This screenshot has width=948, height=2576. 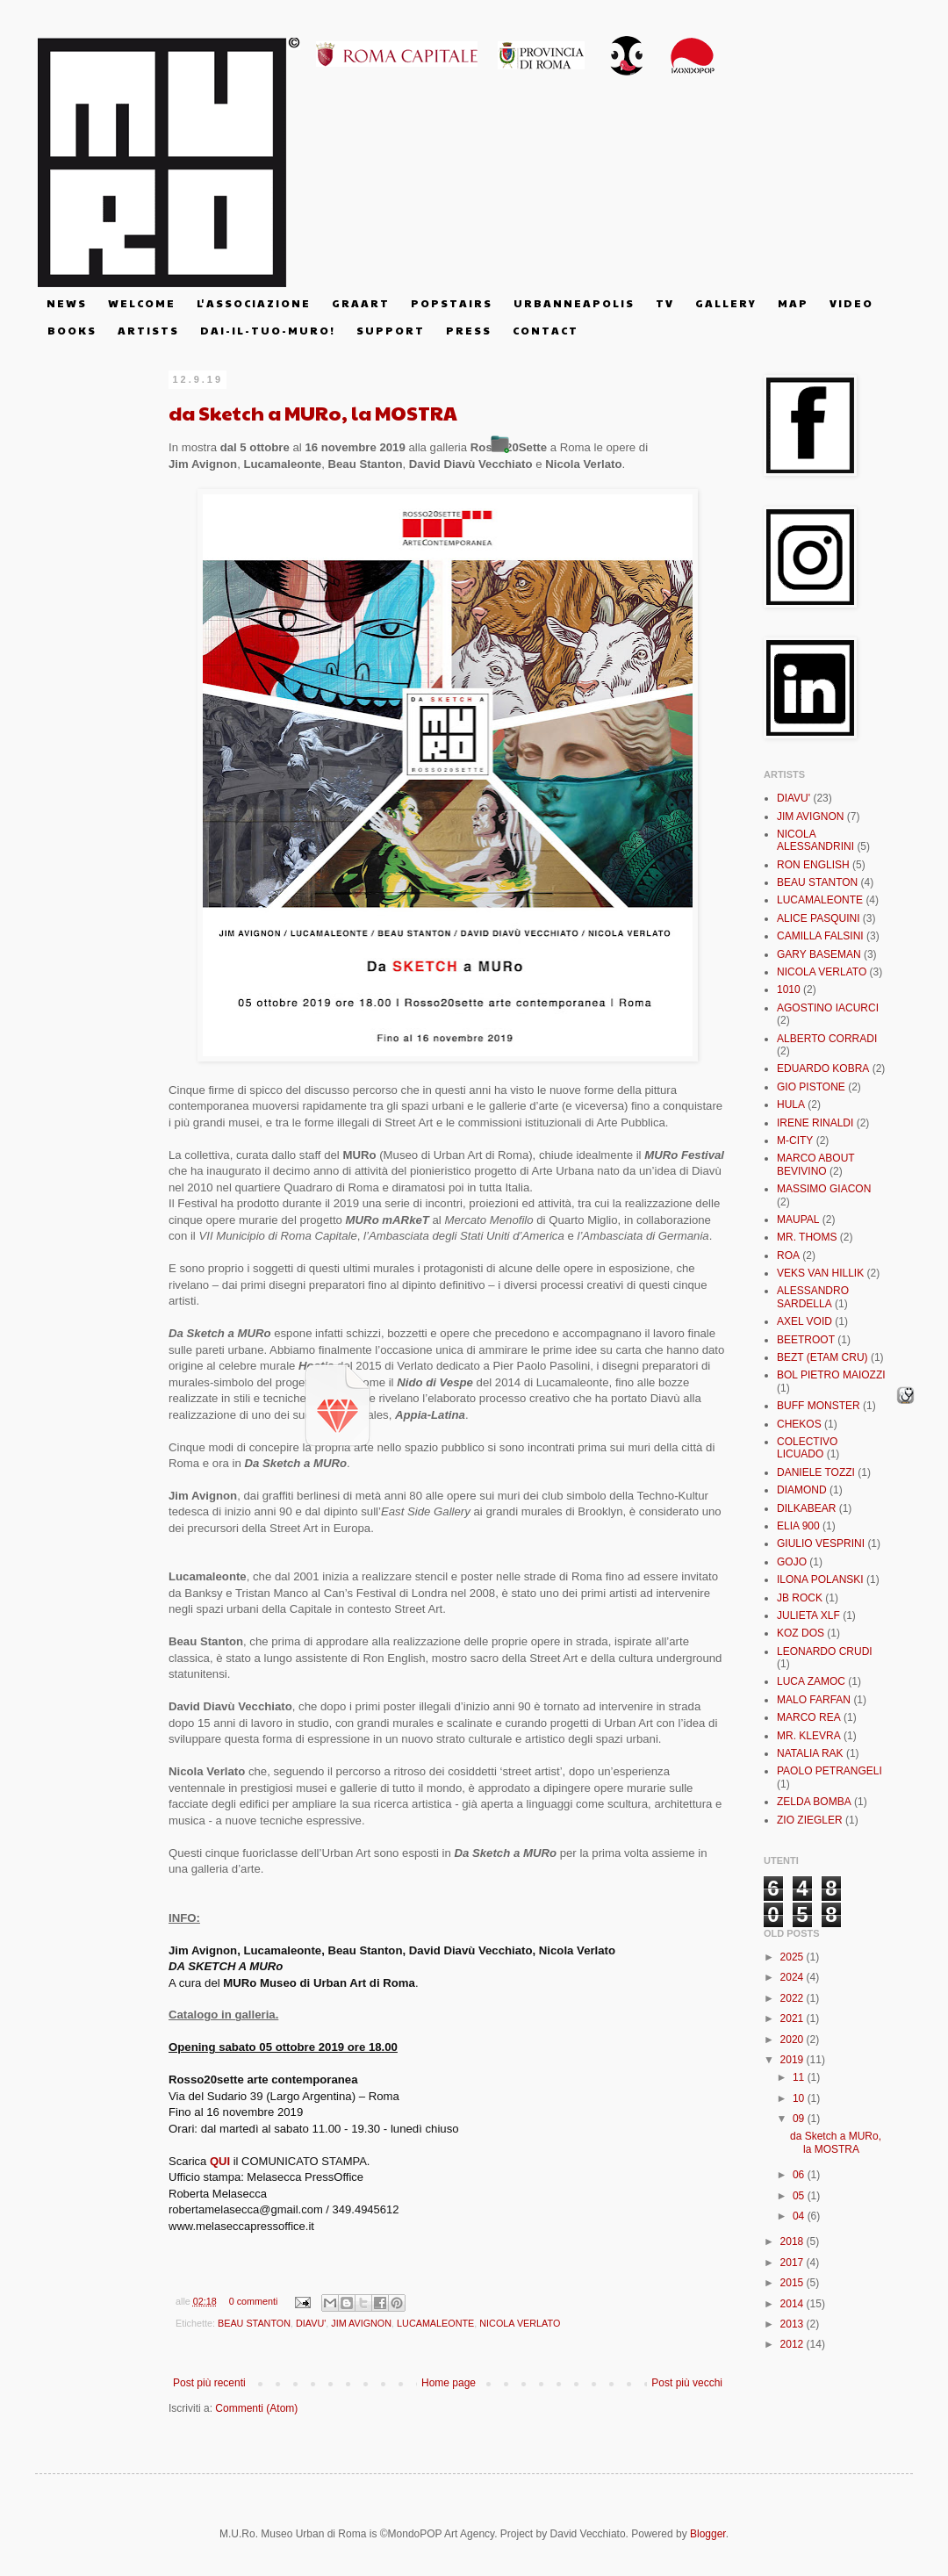 What do you see at coordinates (499, 443) in the screenshot?
I see `create a new folder` at bounding box center [499, 443].